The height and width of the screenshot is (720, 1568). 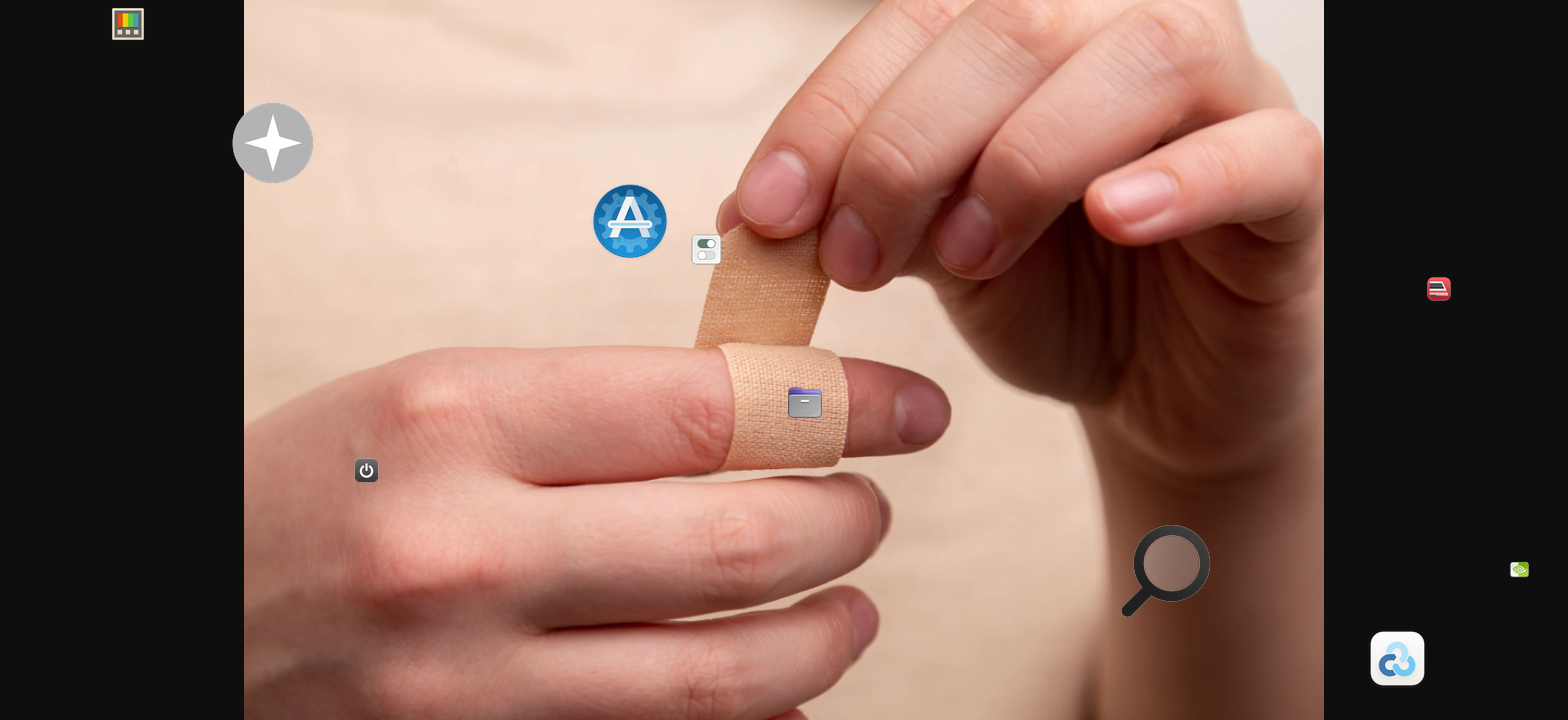 What do you see at coordinates (1165, 569) in the screenshot?
I see `open the search app` at bounding box center [1165, 569].